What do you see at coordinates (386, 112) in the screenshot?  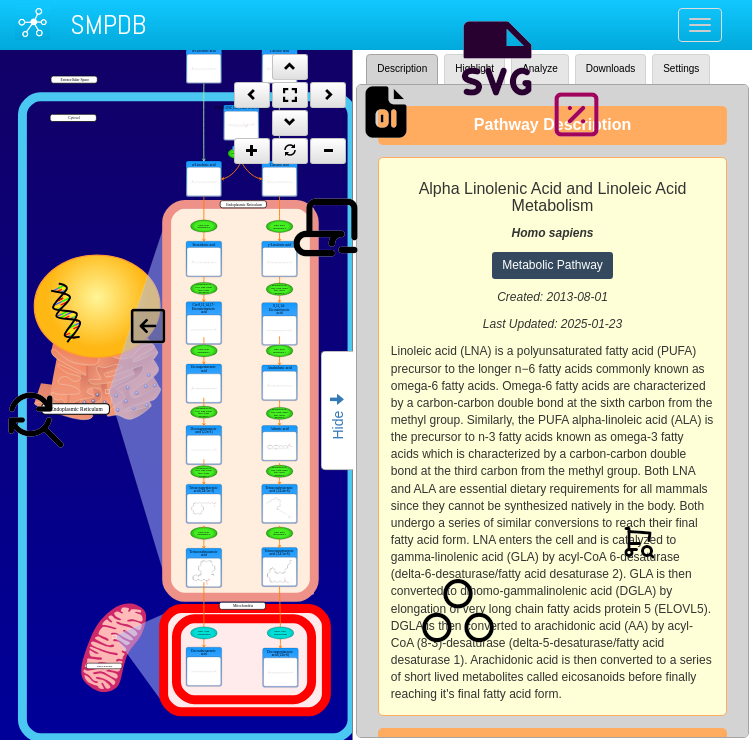 I see `view a file containing numerical data` at bounding box center [386, 112].